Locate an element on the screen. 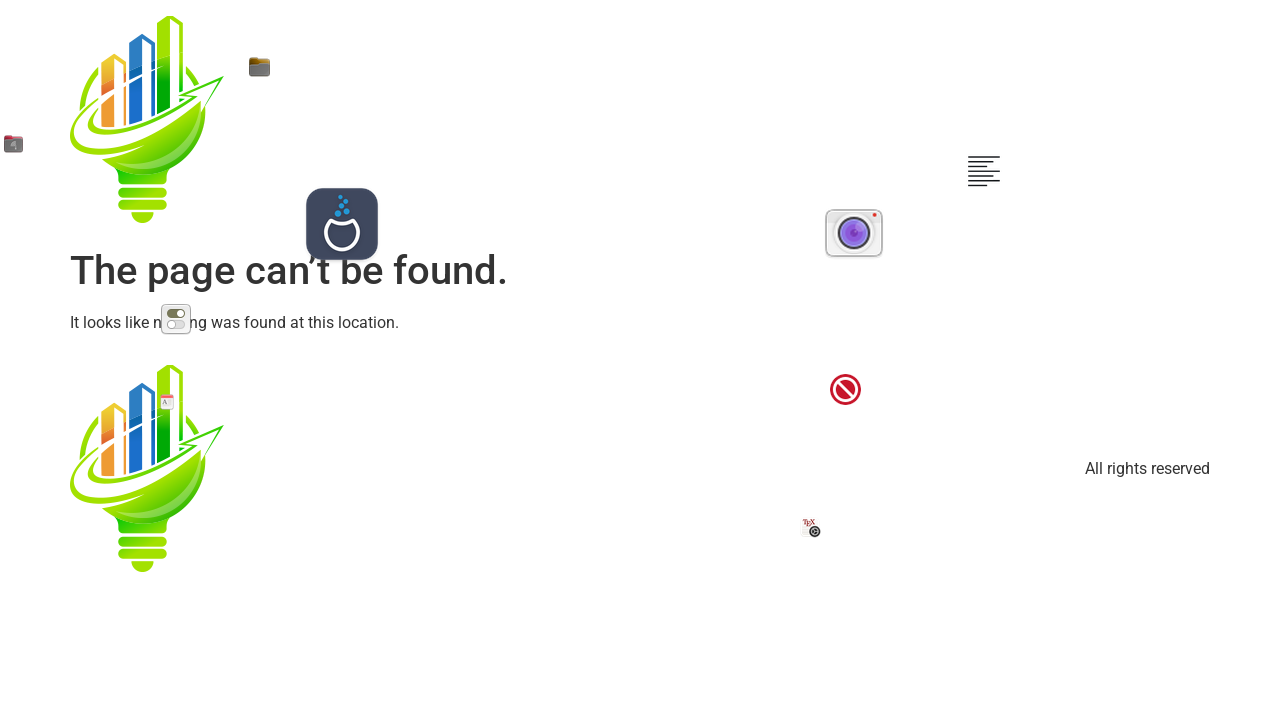  open gnome tweaks settings is located at coordinates (176, 319).